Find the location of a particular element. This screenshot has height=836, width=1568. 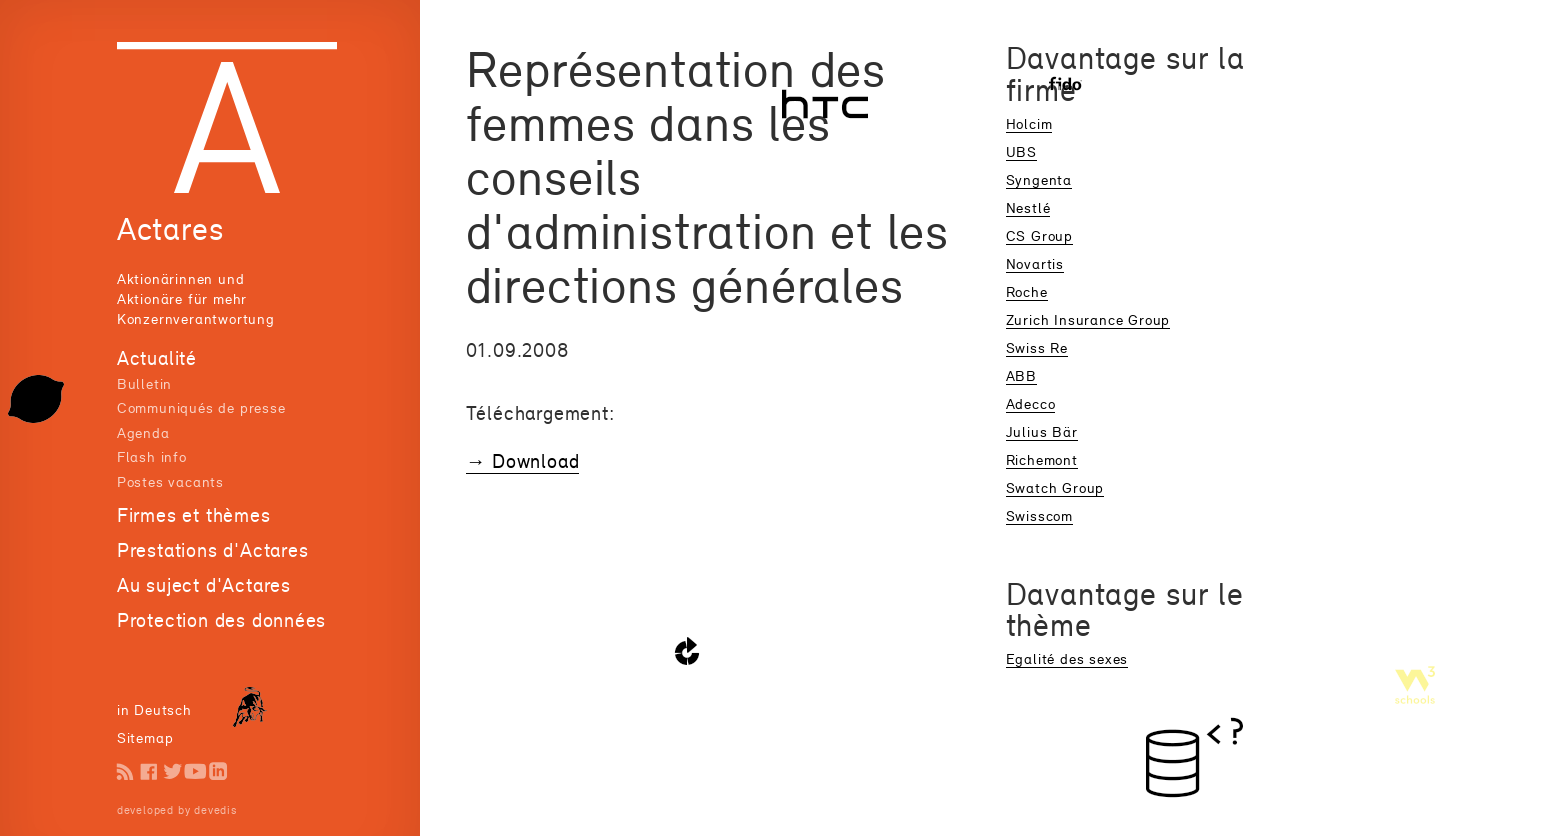

lamborghini brand logo is located at coordinates (250, 707).